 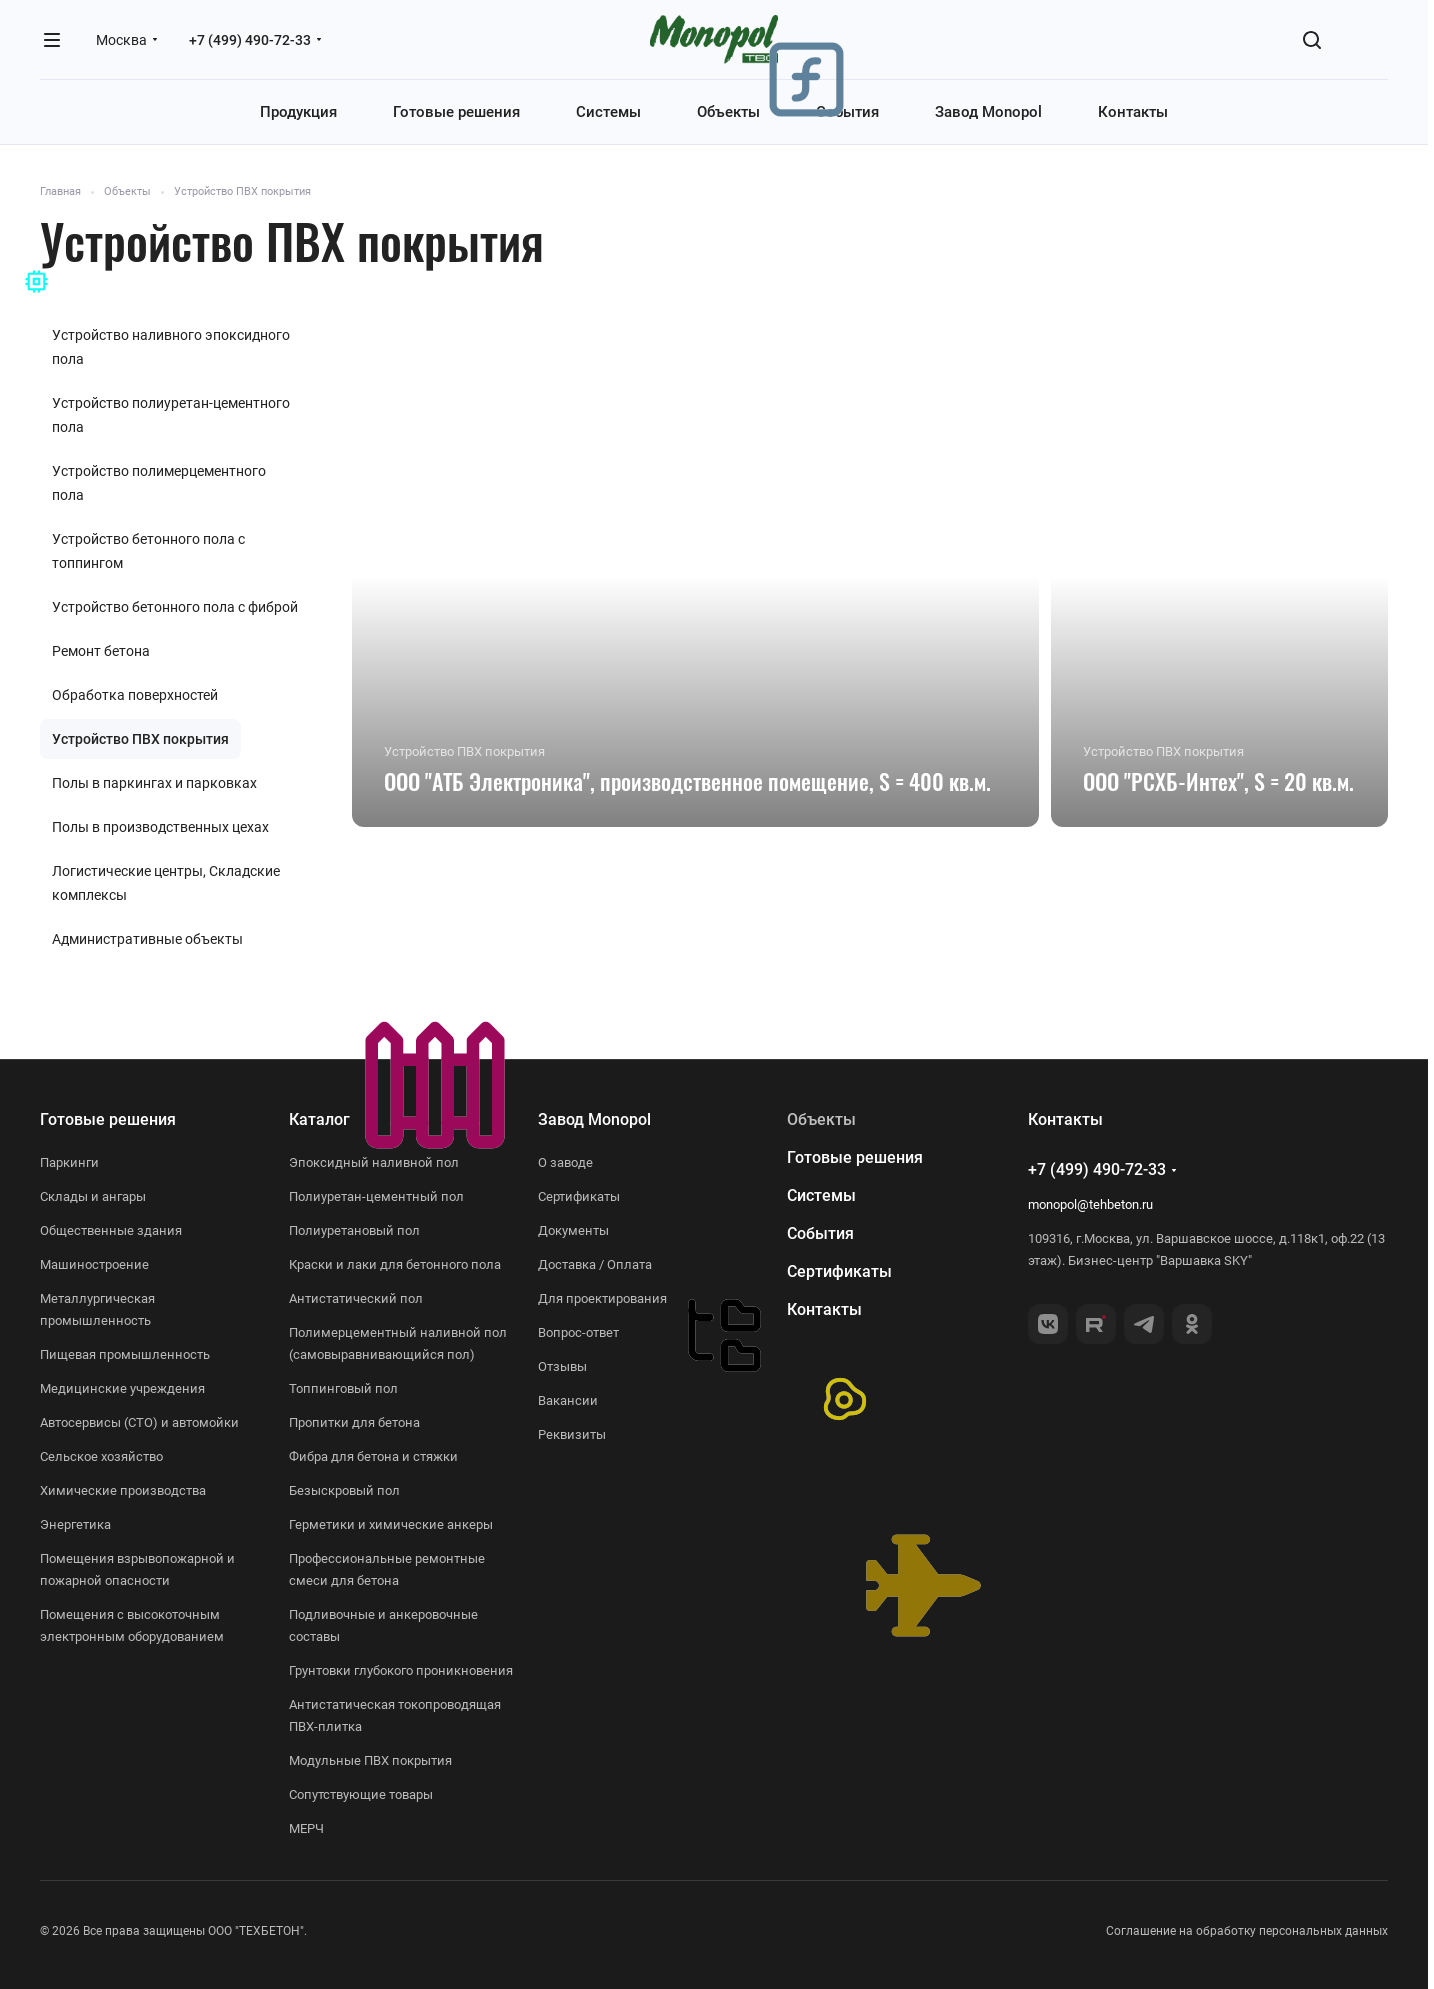 I want to click on access mathematical functions or formulas, so click(x=806, y=79).